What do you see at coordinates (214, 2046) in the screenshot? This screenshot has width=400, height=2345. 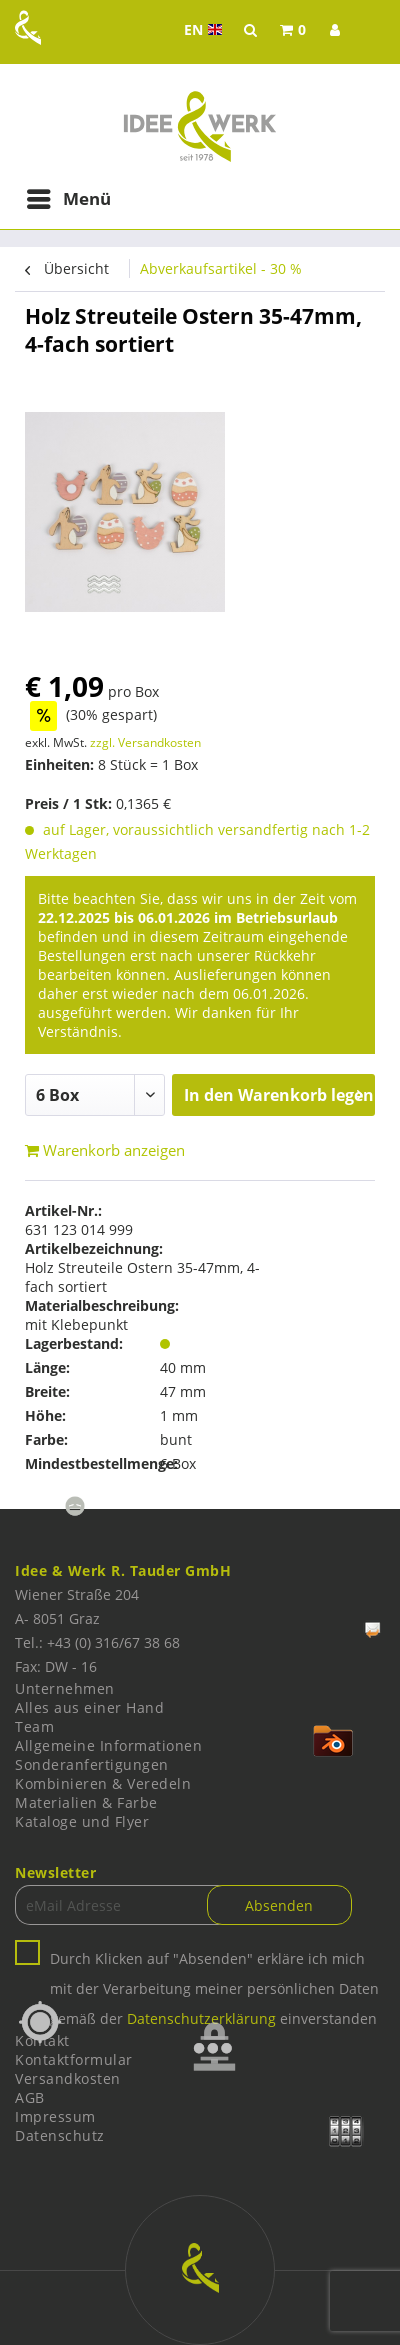 I see `indicates vpn connection is being established` at bounding box center [214, 2046].